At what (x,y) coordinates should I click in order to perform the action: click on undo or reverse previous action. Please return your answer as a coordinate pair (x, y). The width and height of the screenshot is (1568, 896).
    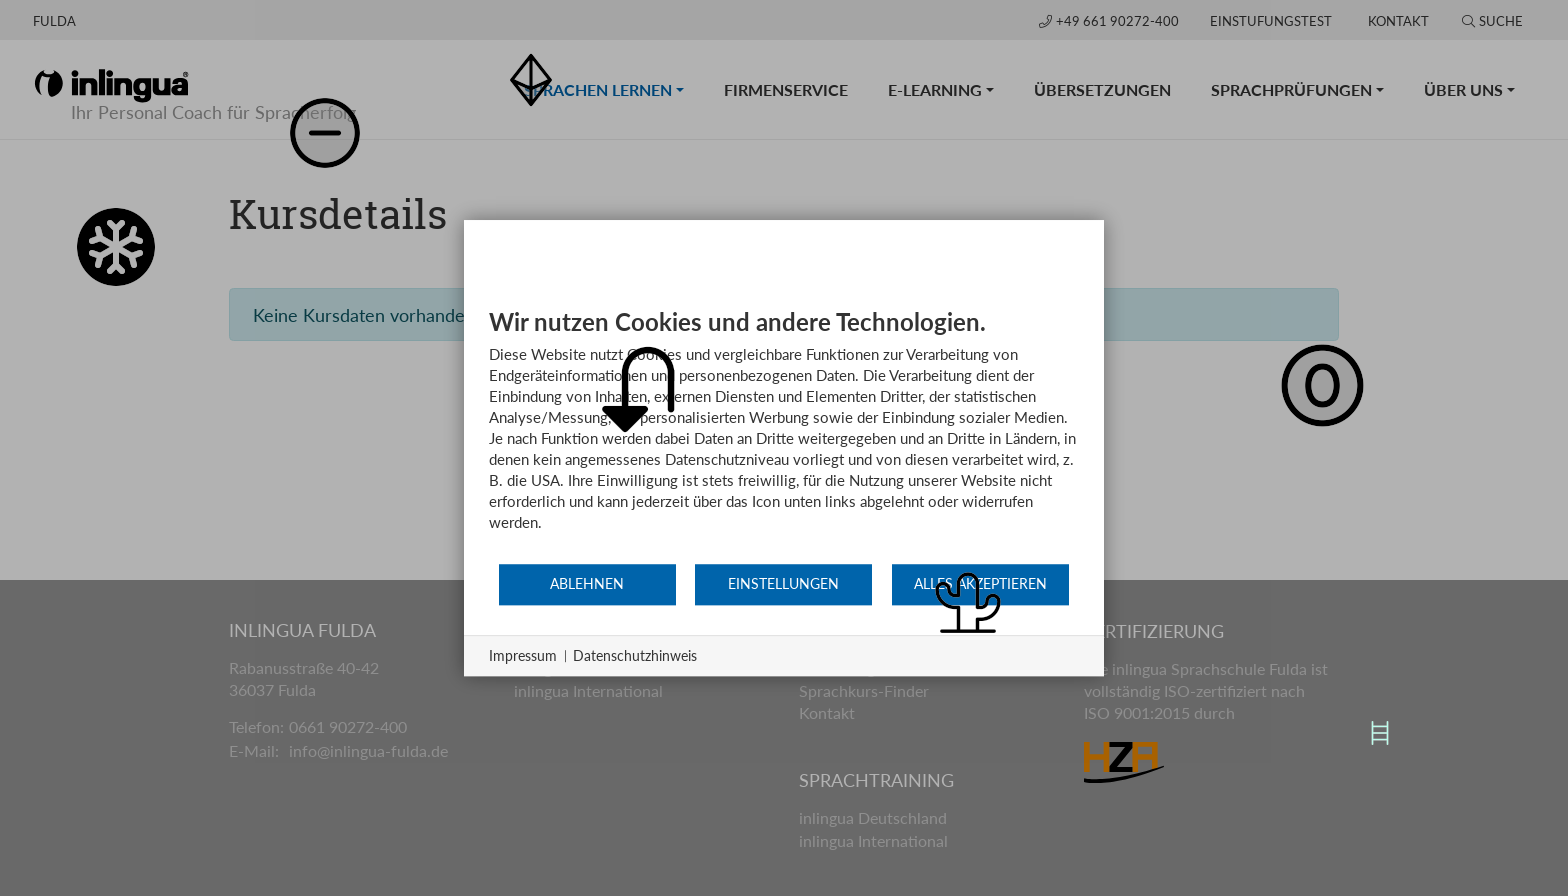
    Looking at the image, I should click on (641, 389).